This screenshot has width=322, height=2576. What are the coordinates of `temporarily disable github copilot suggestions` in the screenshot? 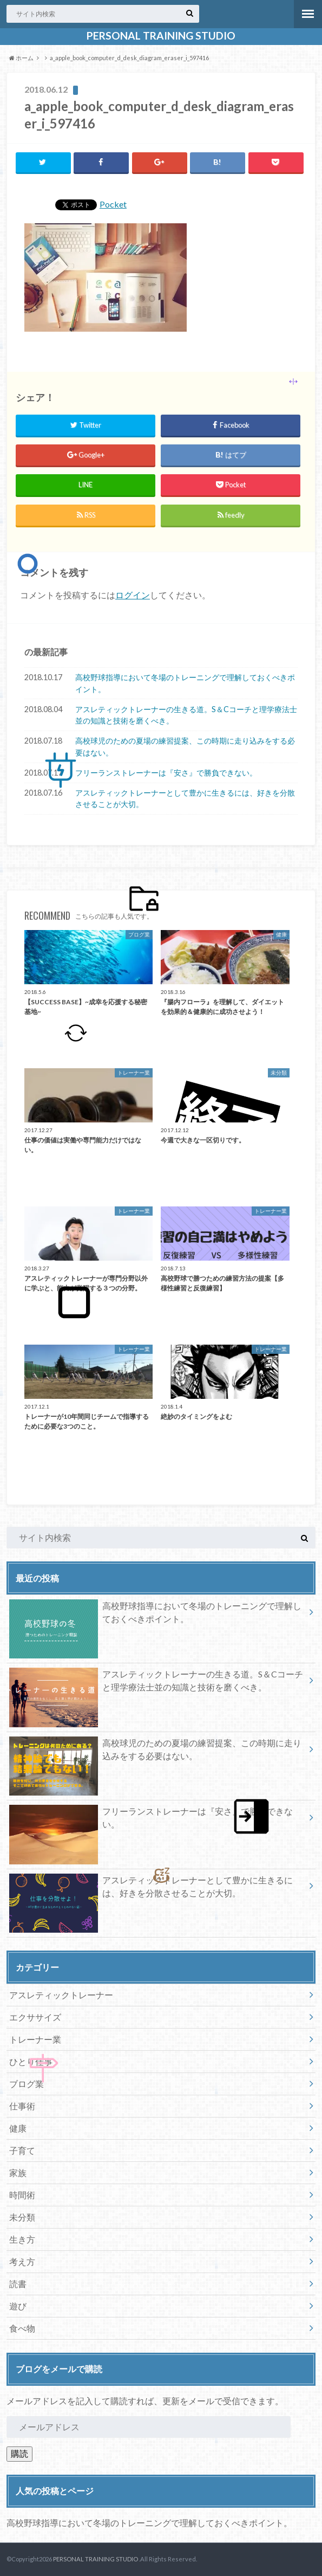 It's located at (161, 1876).